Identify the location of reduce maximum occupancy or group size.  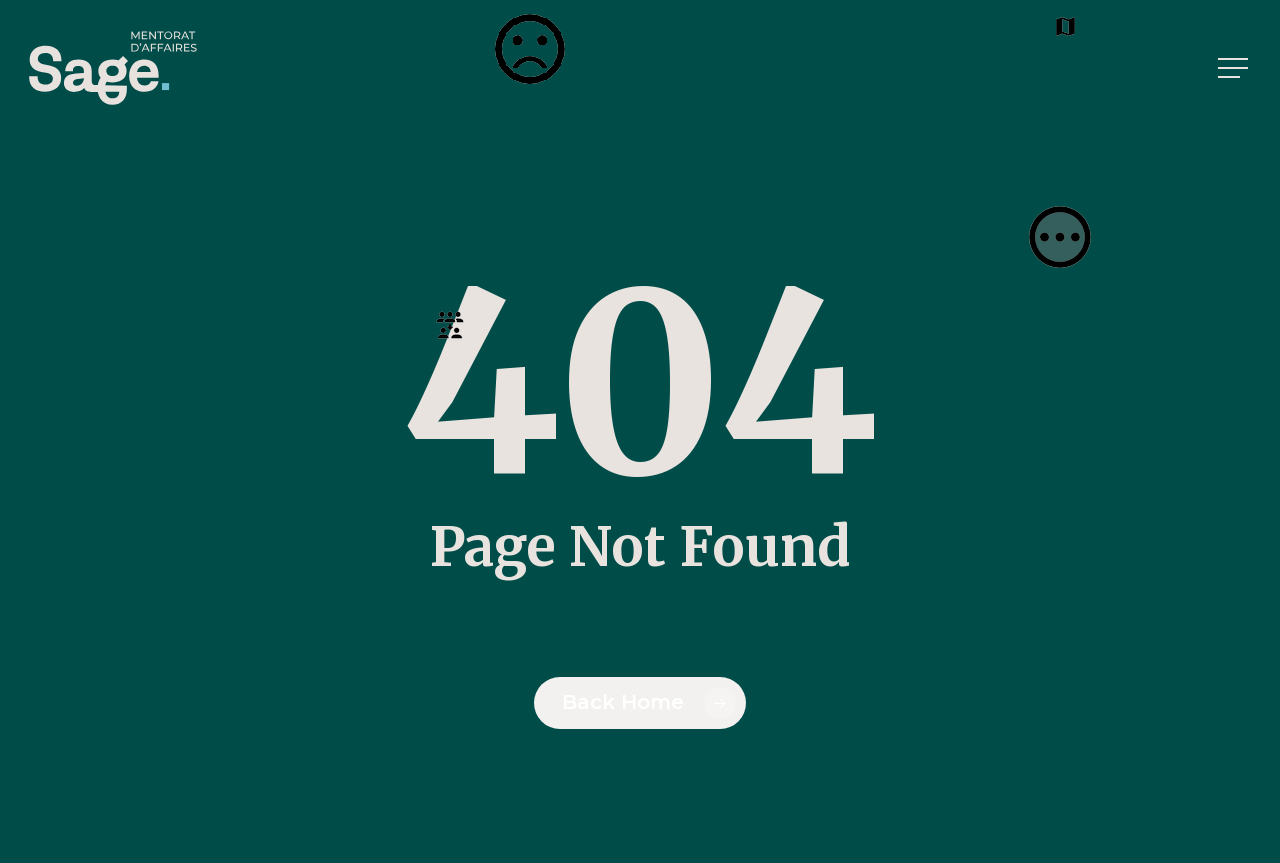
(450, 325).